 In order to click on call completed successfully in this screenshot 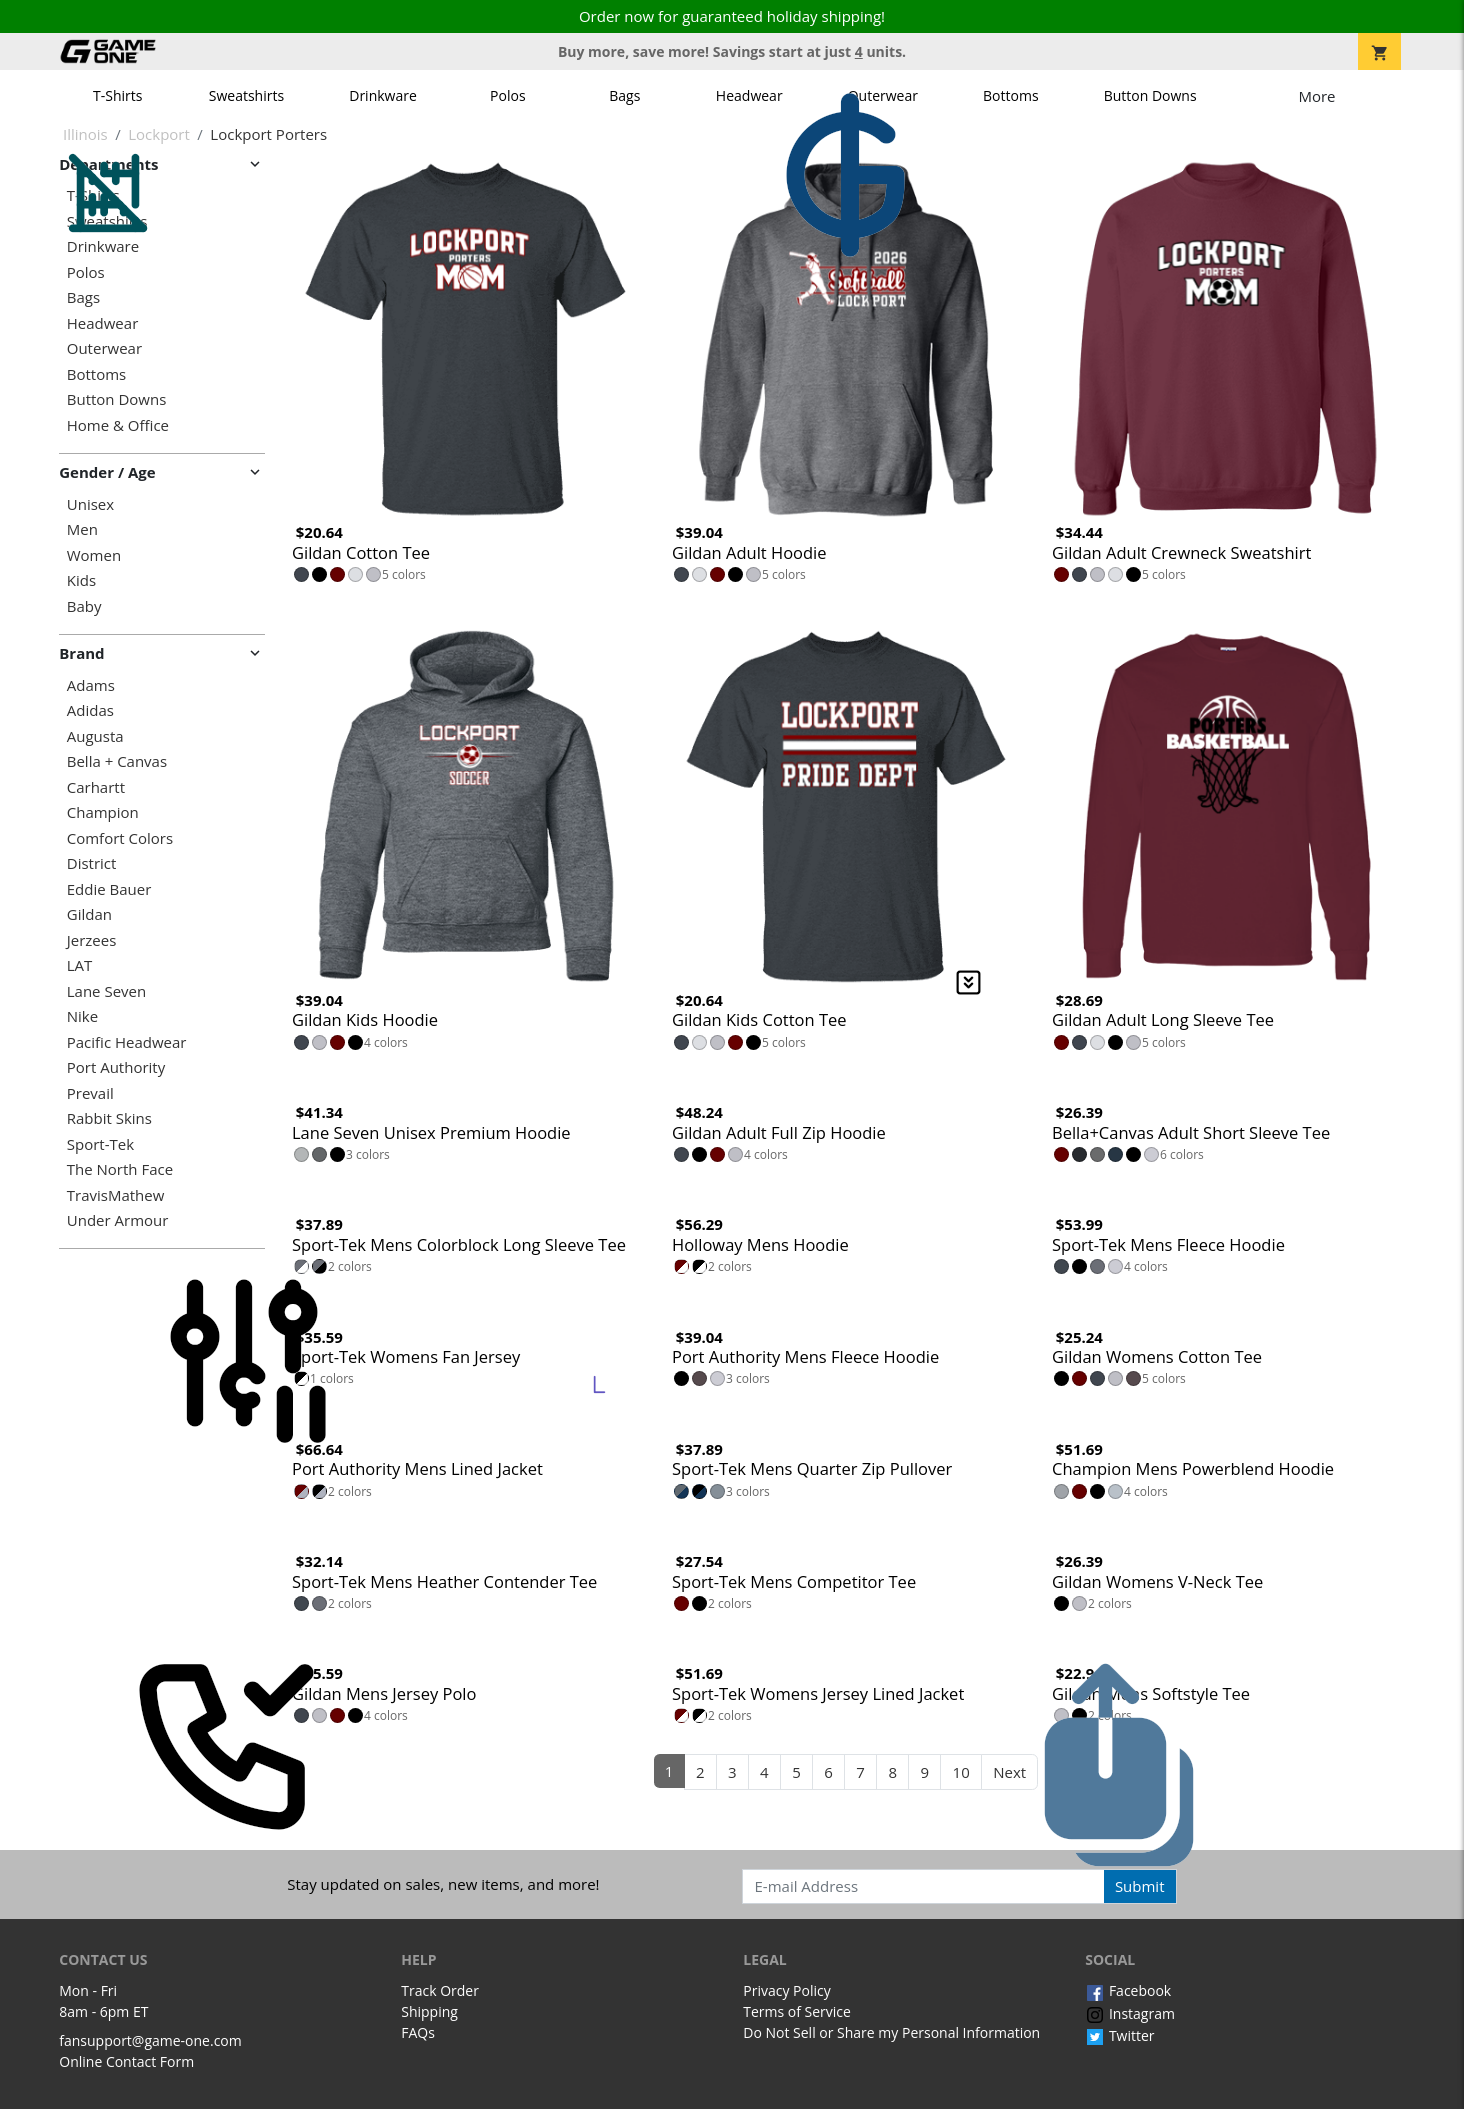, I will do `click(226, 1742)`.